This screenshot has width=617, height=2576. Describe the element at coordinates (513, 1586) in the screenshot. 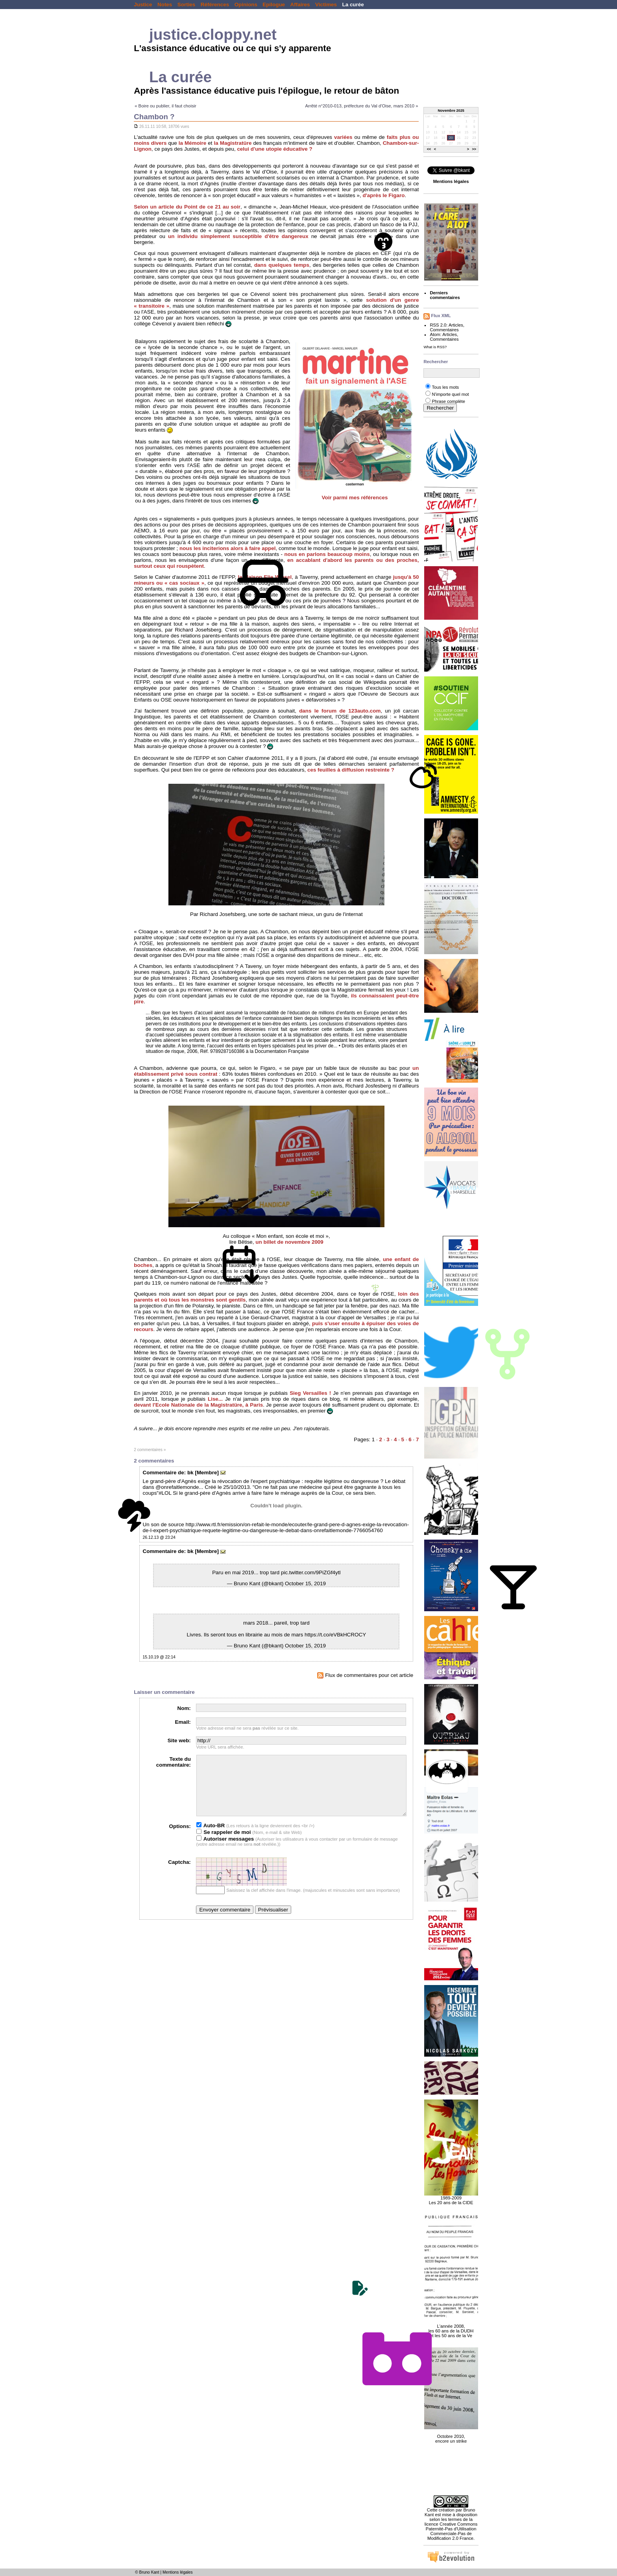

I see `access bar or cocktail menu` at that location.